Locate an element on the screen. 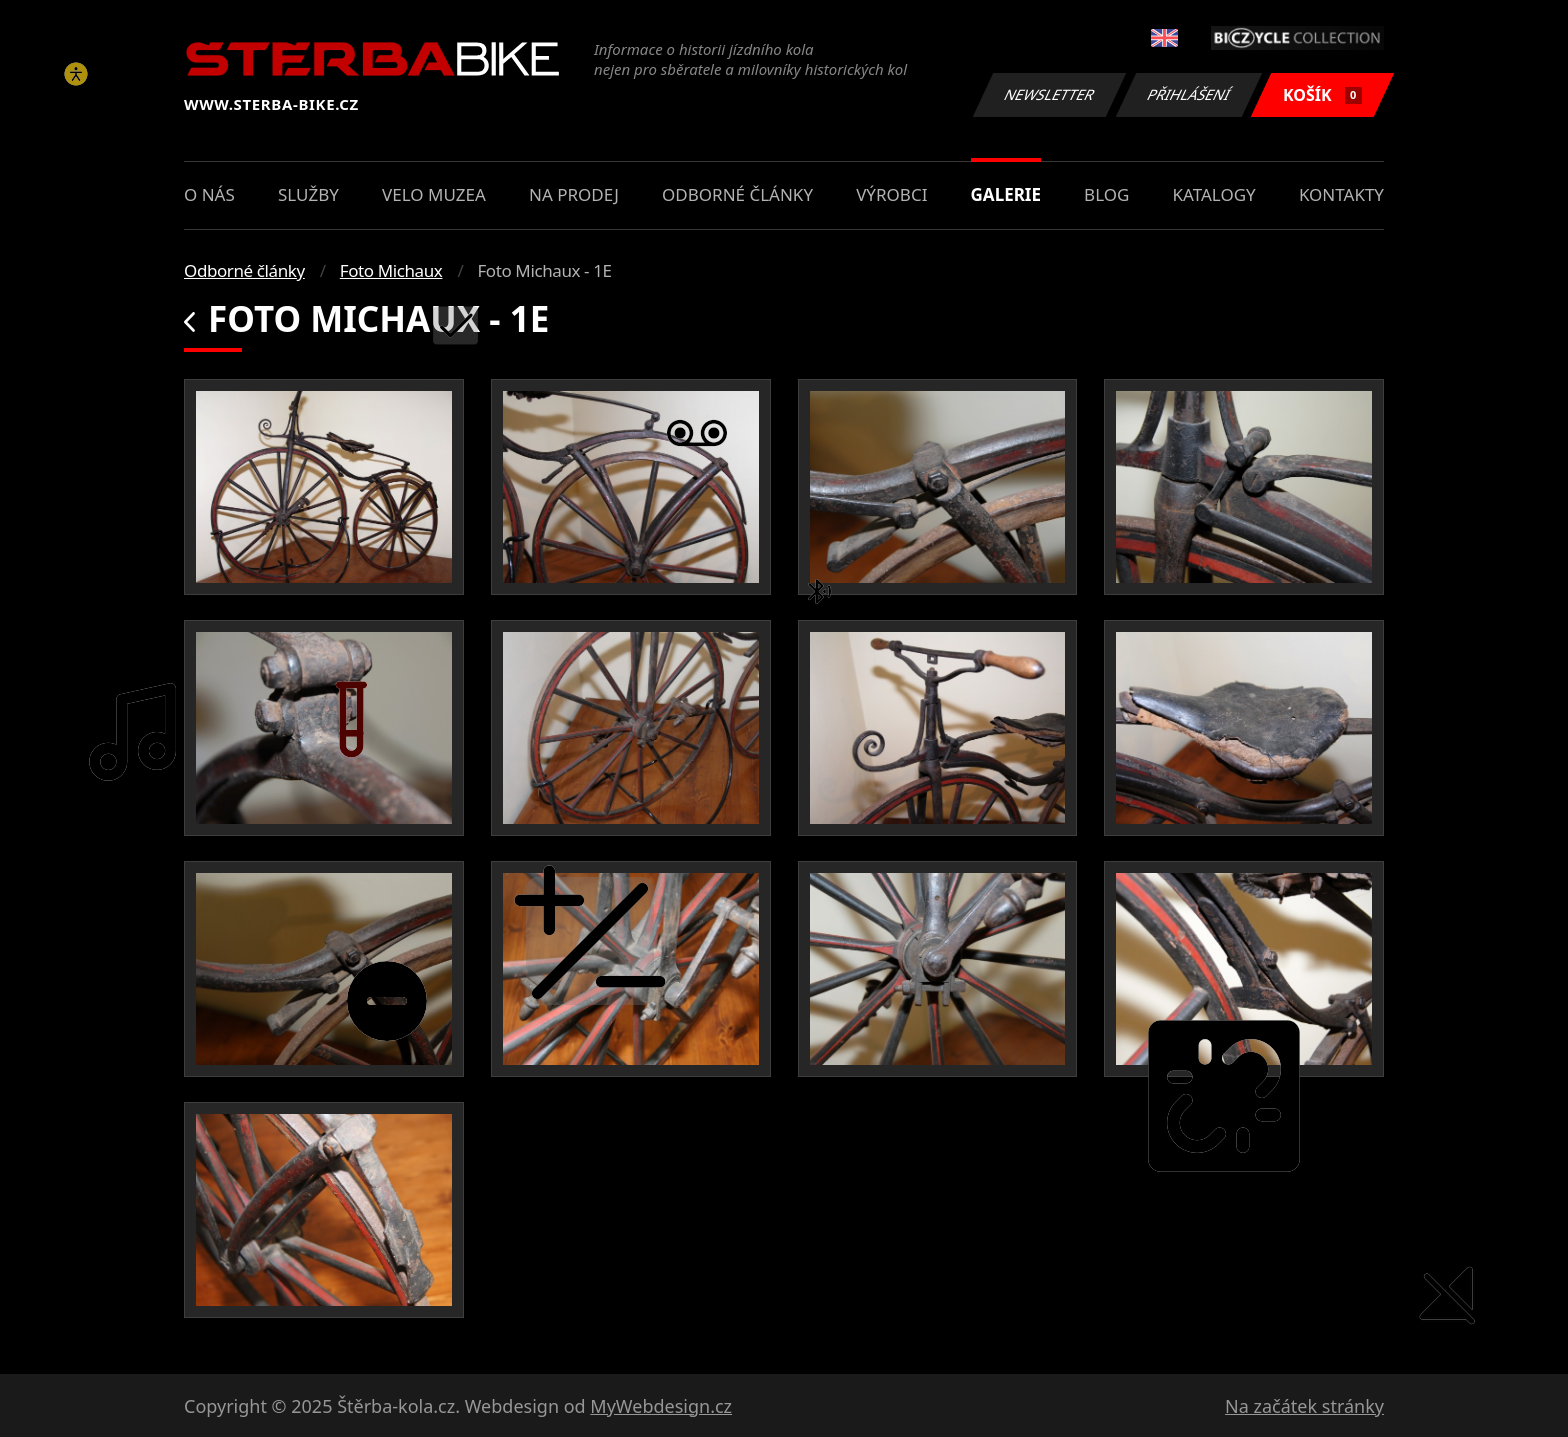 The height and width of the screenshot is (1437, 1568). access experimental or beta features is located at coordinates (351, 719).